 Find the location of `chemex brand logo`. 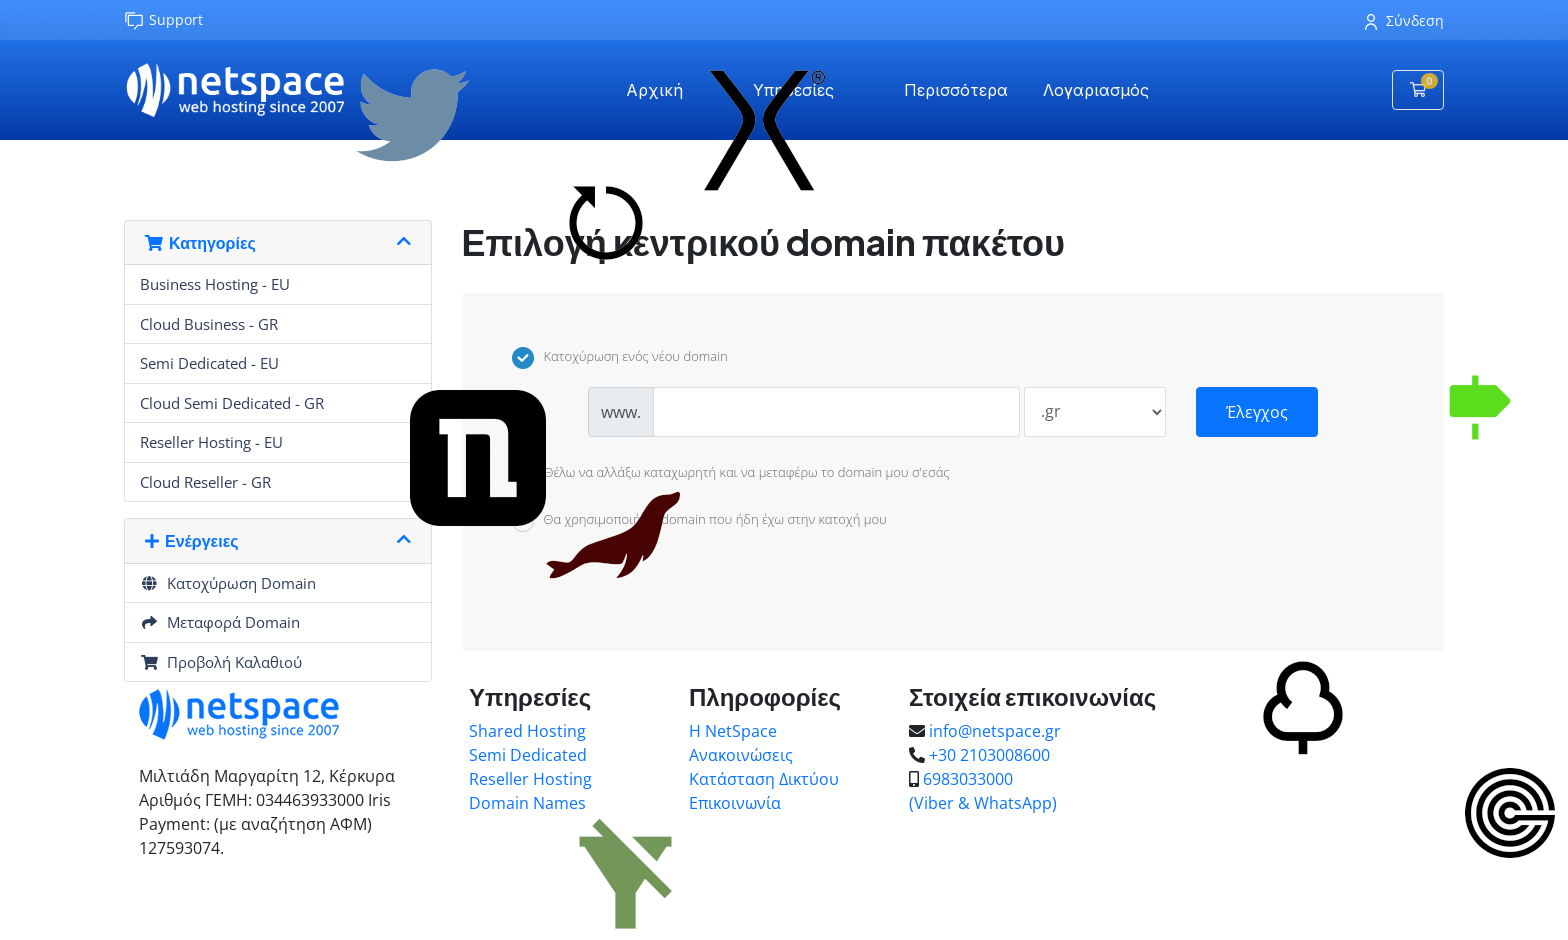

chemex brand logo is located at coordinates (764, 130).